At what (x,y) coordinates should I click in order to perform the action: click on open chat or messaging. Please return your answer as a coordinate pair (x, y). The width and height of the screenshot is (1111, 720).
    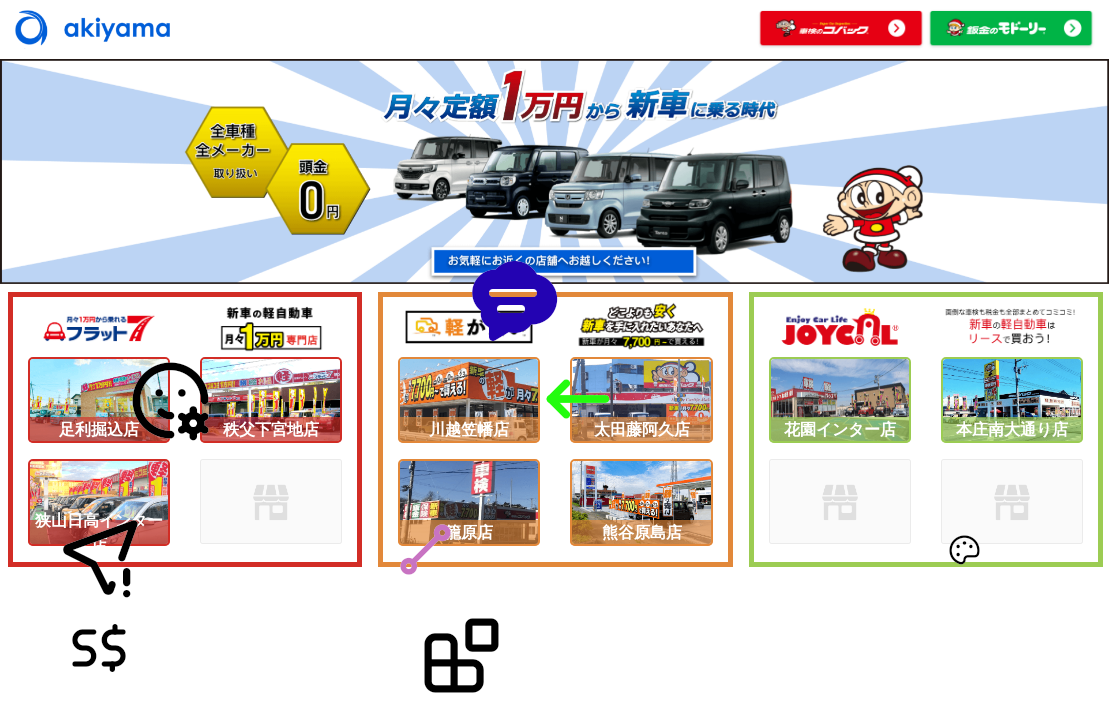
    Looking at the image, I should click on (513, 301).